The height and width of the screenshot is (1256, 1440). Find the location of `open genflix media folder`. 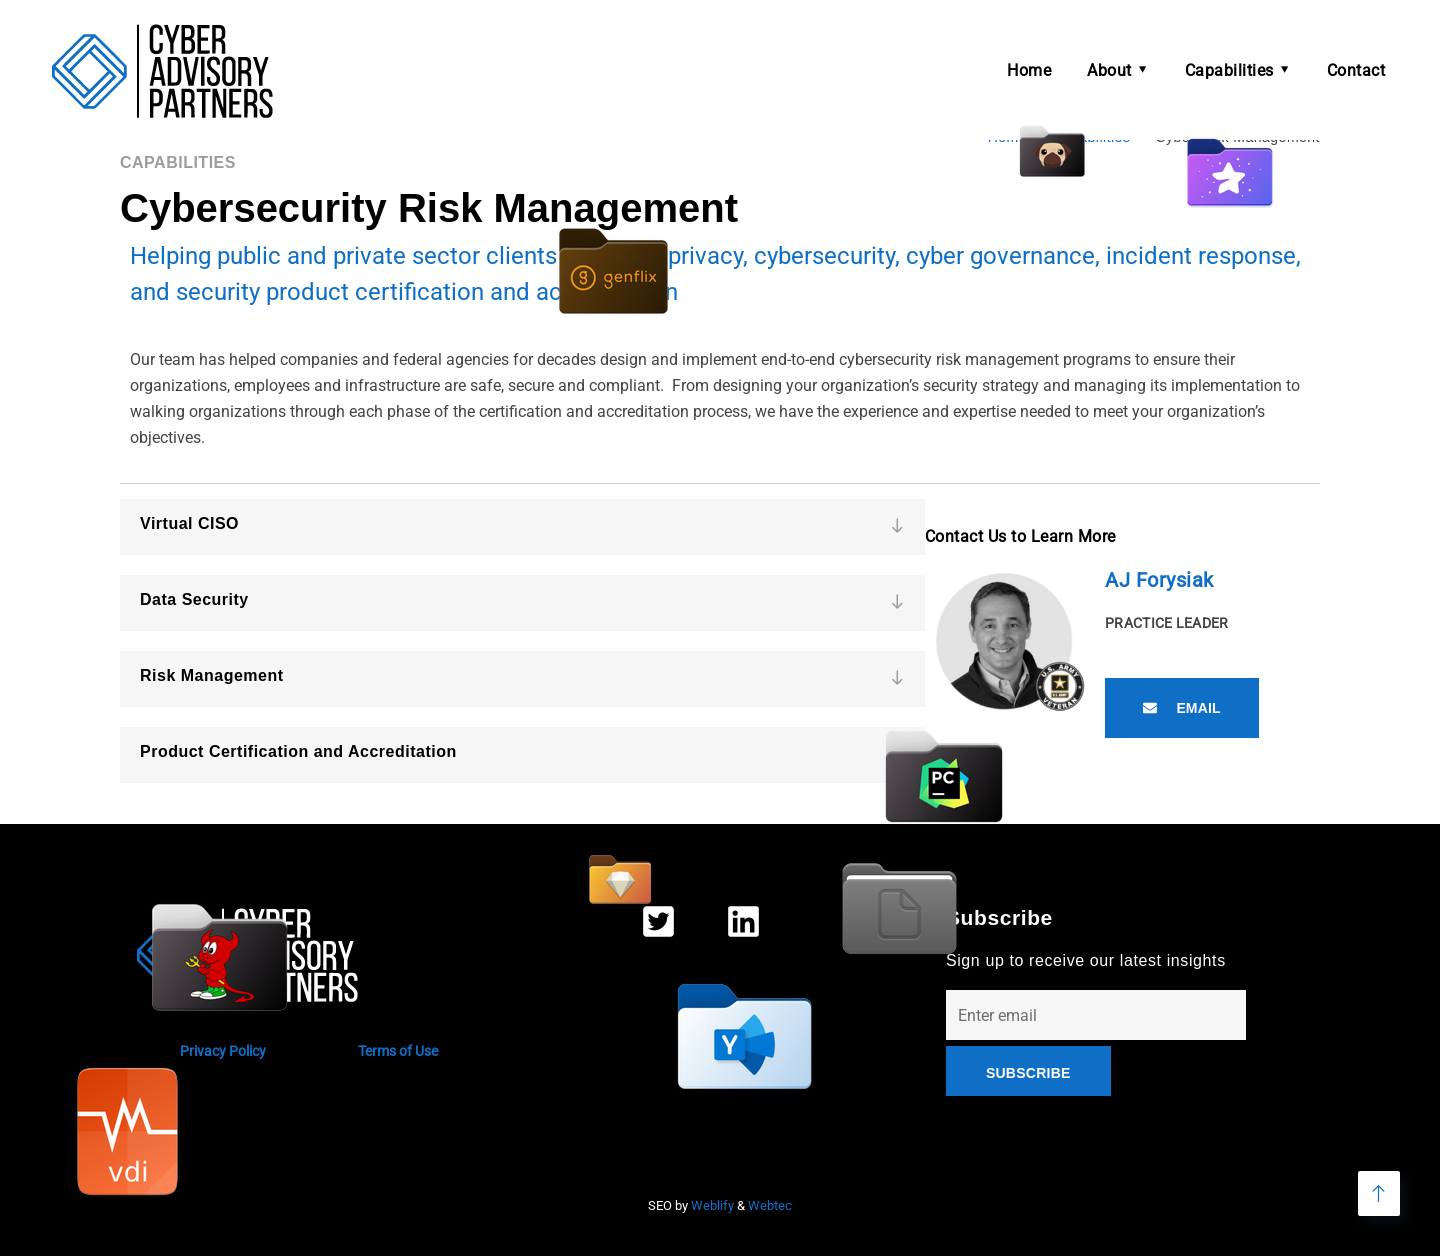

open genflix media folder is located at coordinates (613, 274).